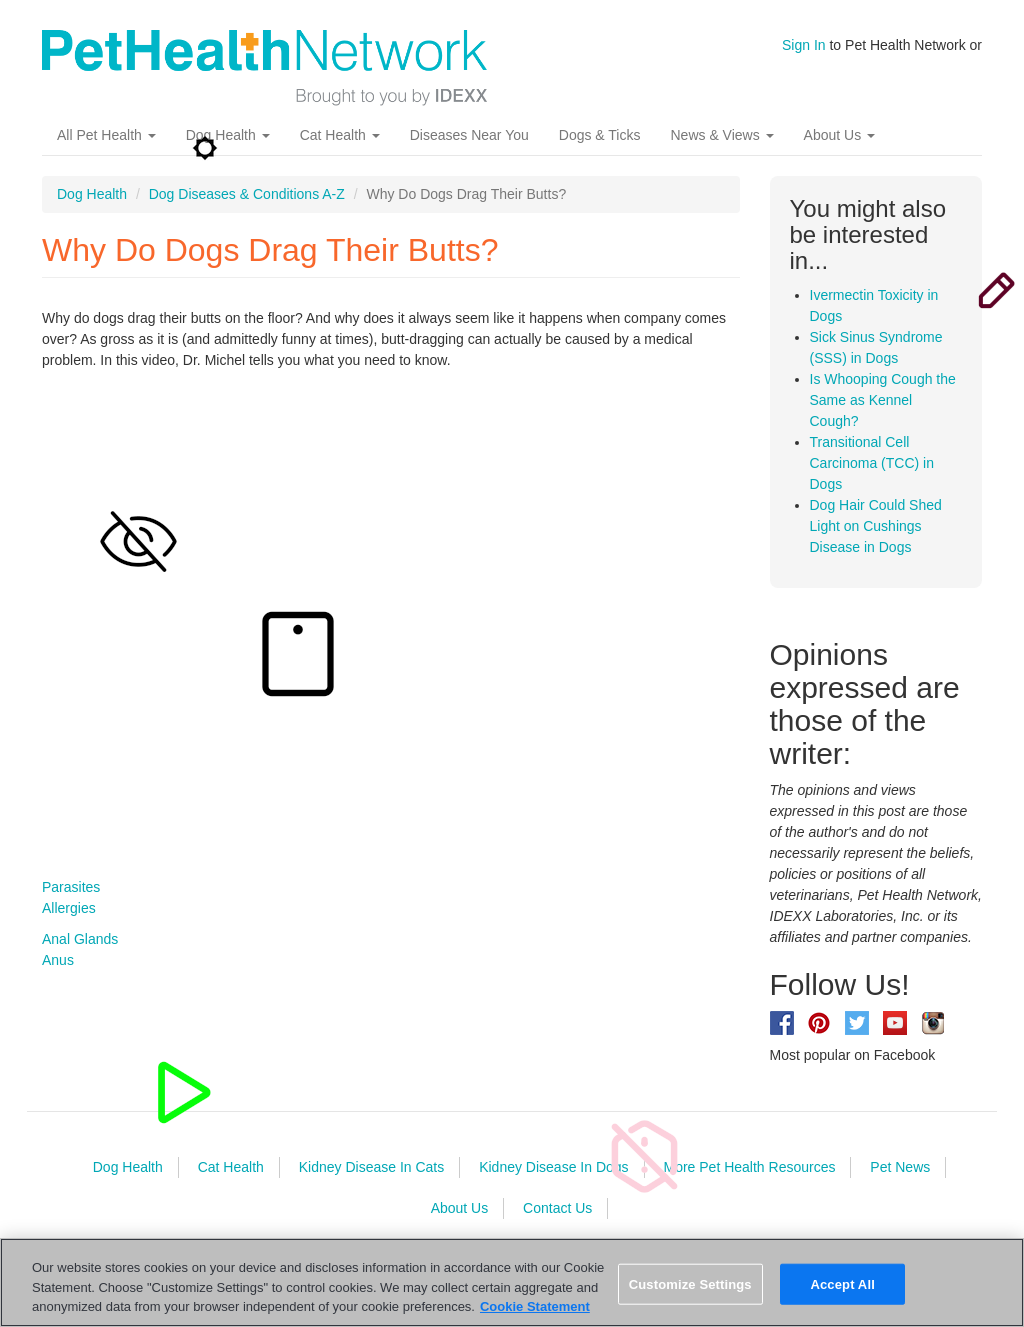 Image resolution: width=1024 pixels, height=1327 pixels. I want to click on edit content or text, so click(996, 291).